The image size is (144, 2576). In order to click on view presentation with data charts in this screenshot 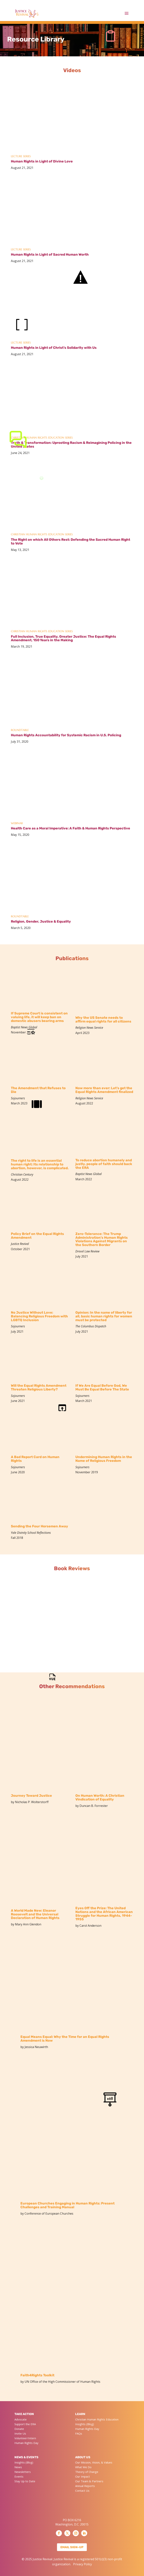, I will do `click(110, 2098)`.